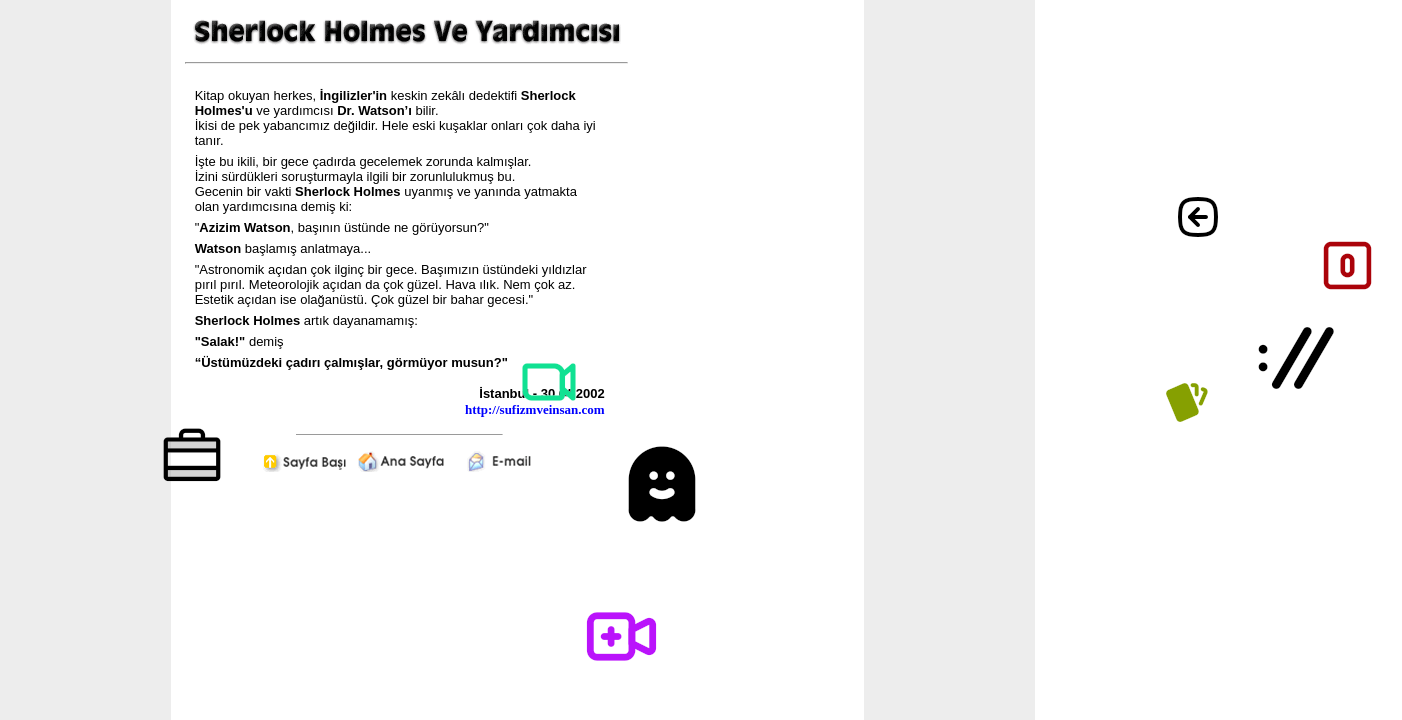  Describe the element at coordinates (1347, 265) in the screenshot. I see `represents the letter "o" in a text or keyboard input` at that location.